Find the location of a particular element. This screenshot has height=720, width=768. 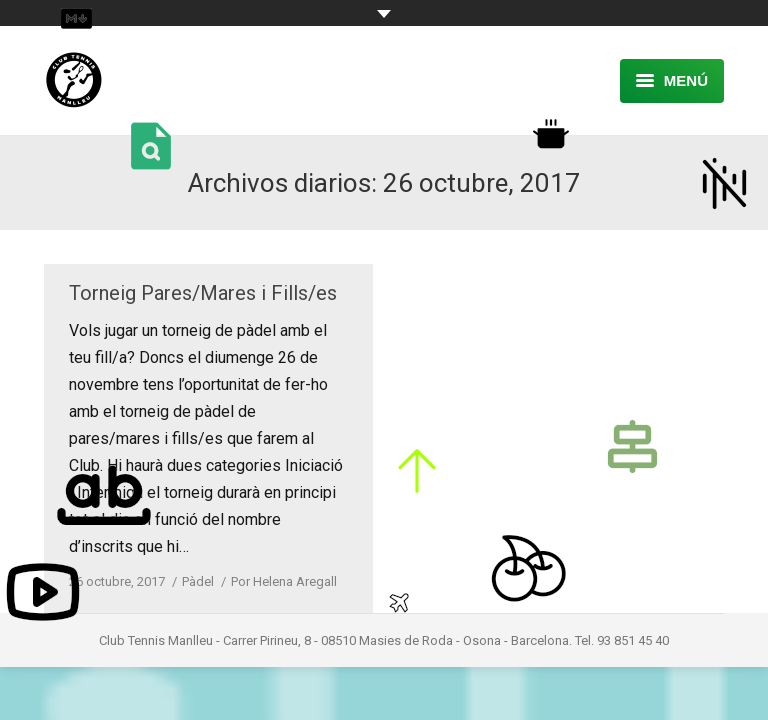

toggle whole word matching in search is located at coordinates (104, 491).